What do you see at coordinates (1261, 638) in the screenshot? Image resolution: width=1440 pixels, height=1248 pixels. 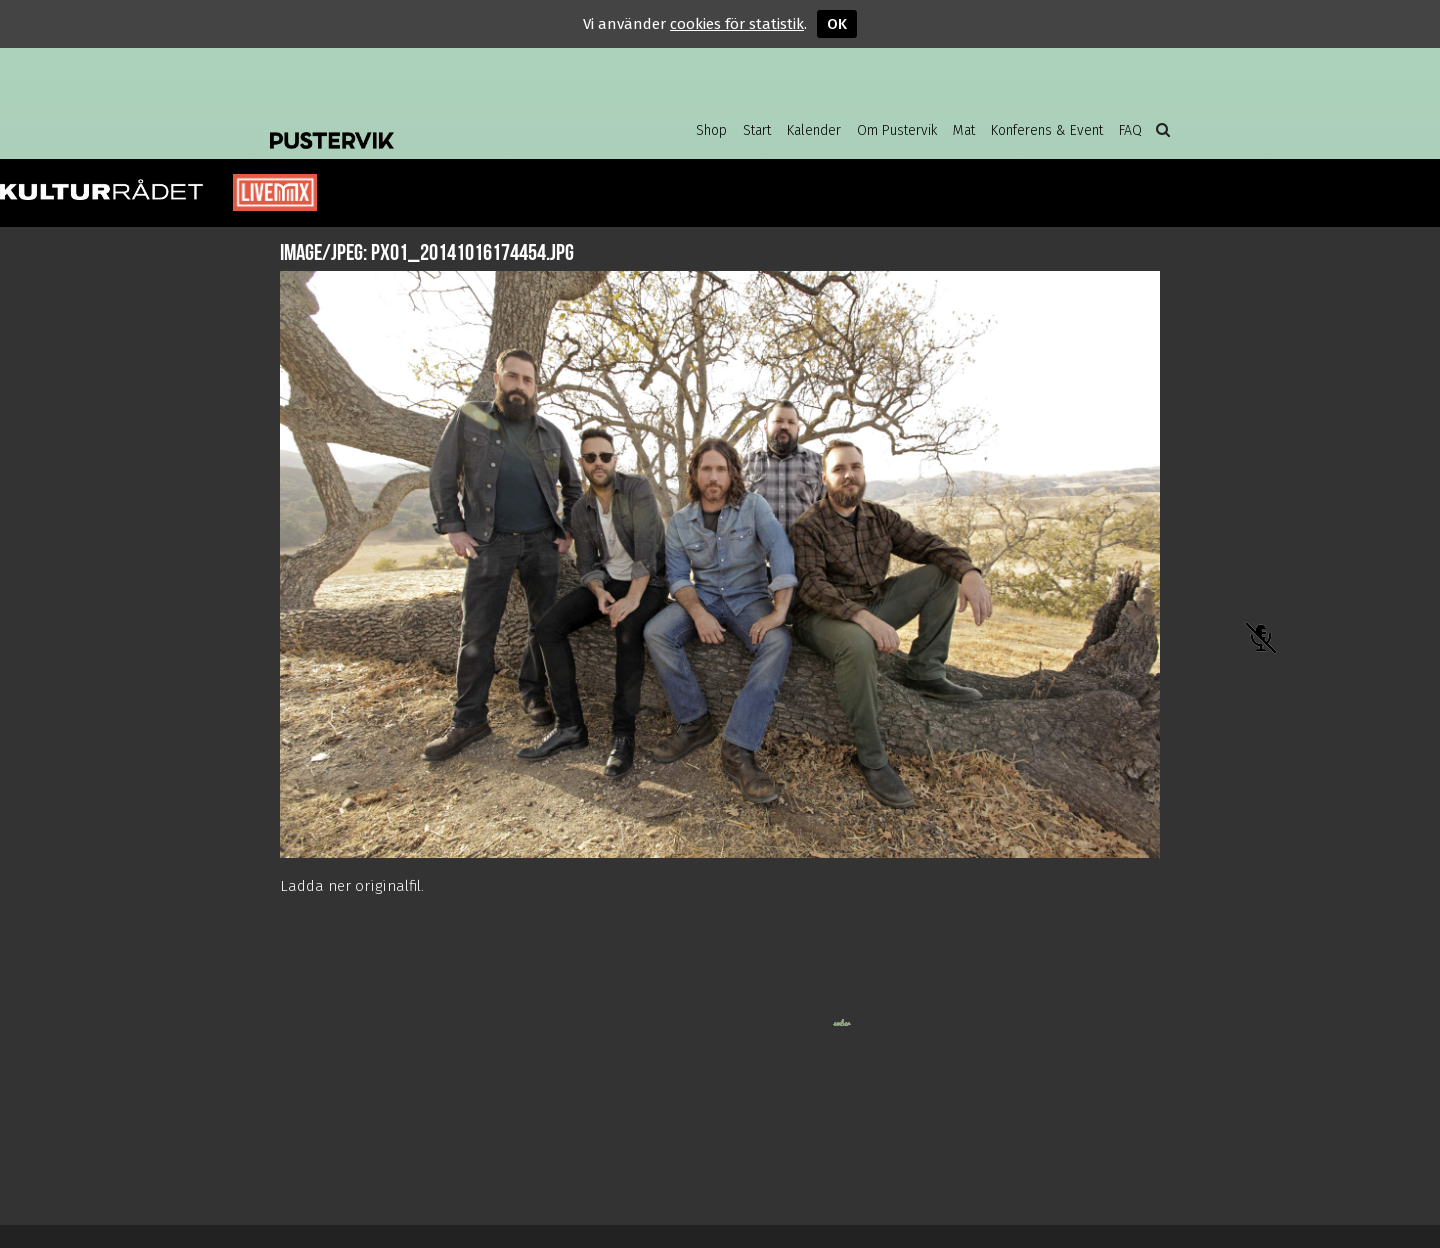 I see `mute microphone` at bounding box center [1261, 638].